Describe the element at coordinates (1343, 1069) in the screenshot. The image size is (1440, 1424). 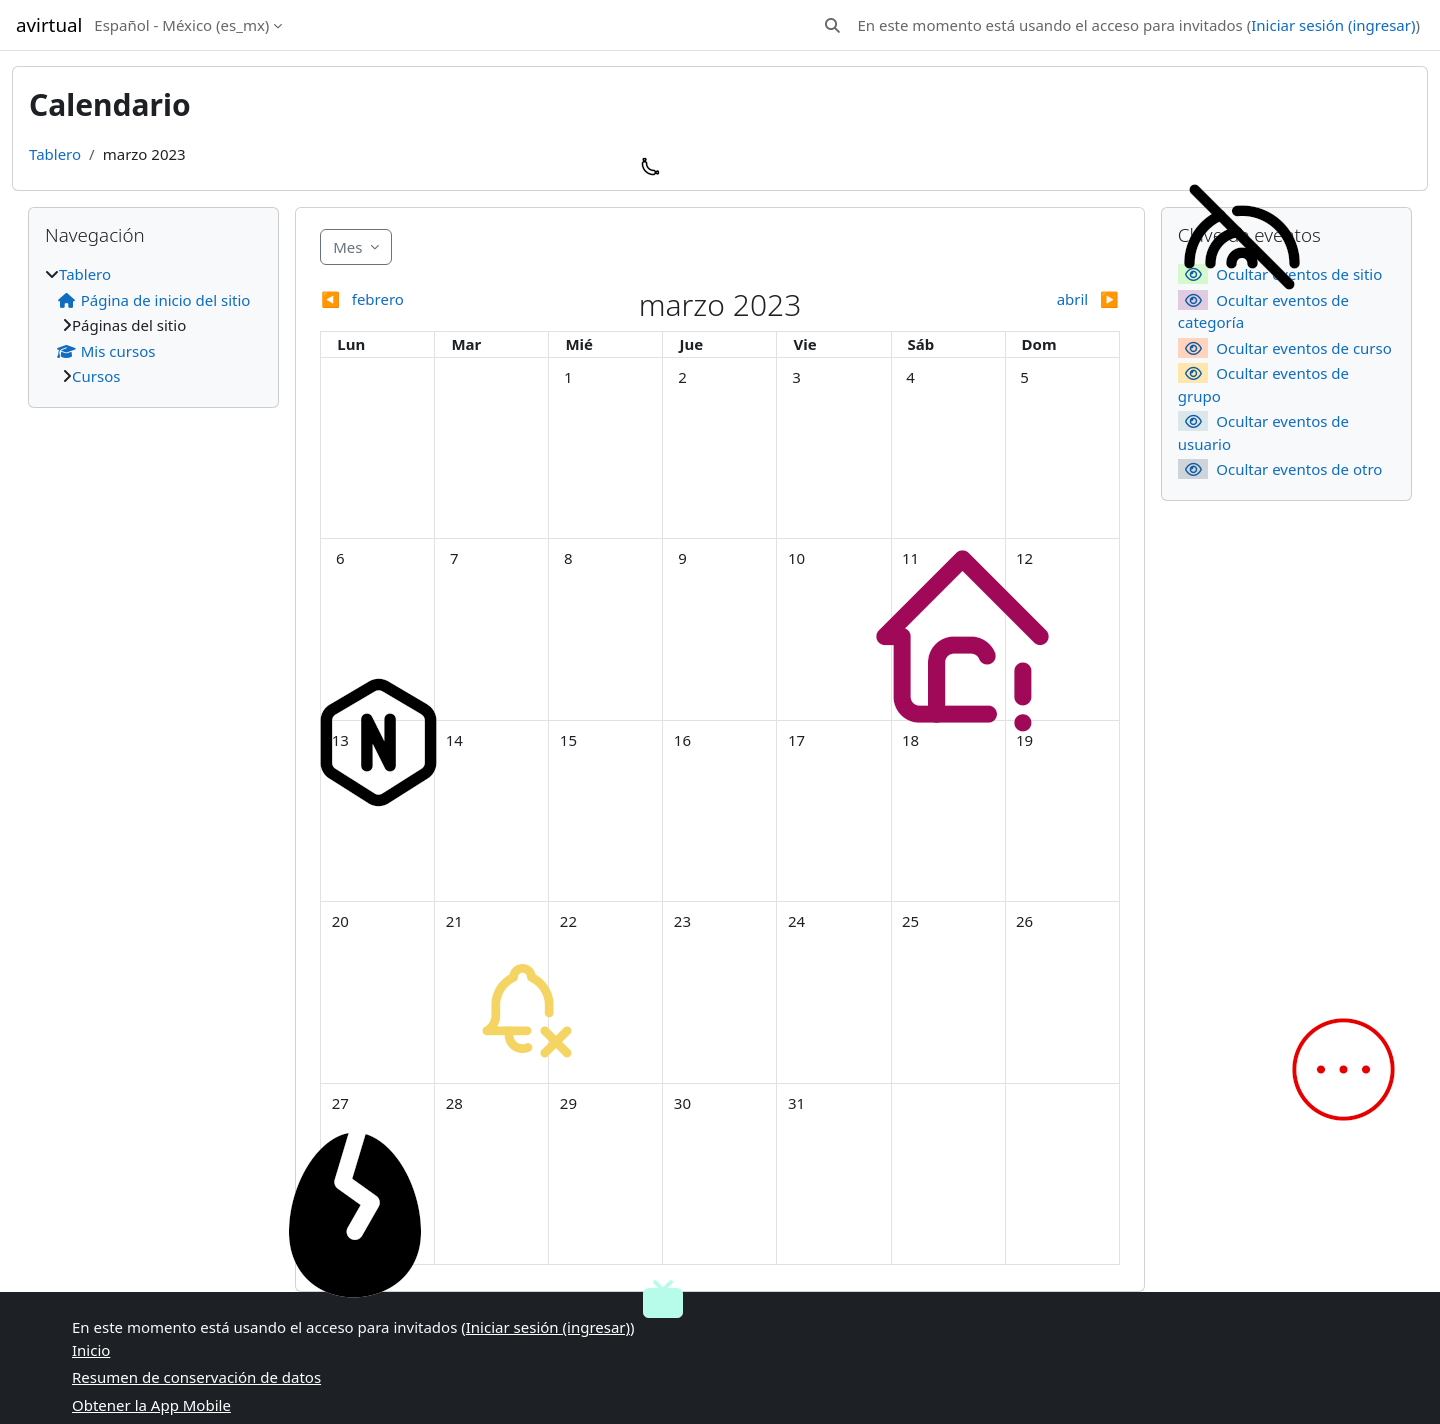
I see `open more options menu` at that location.